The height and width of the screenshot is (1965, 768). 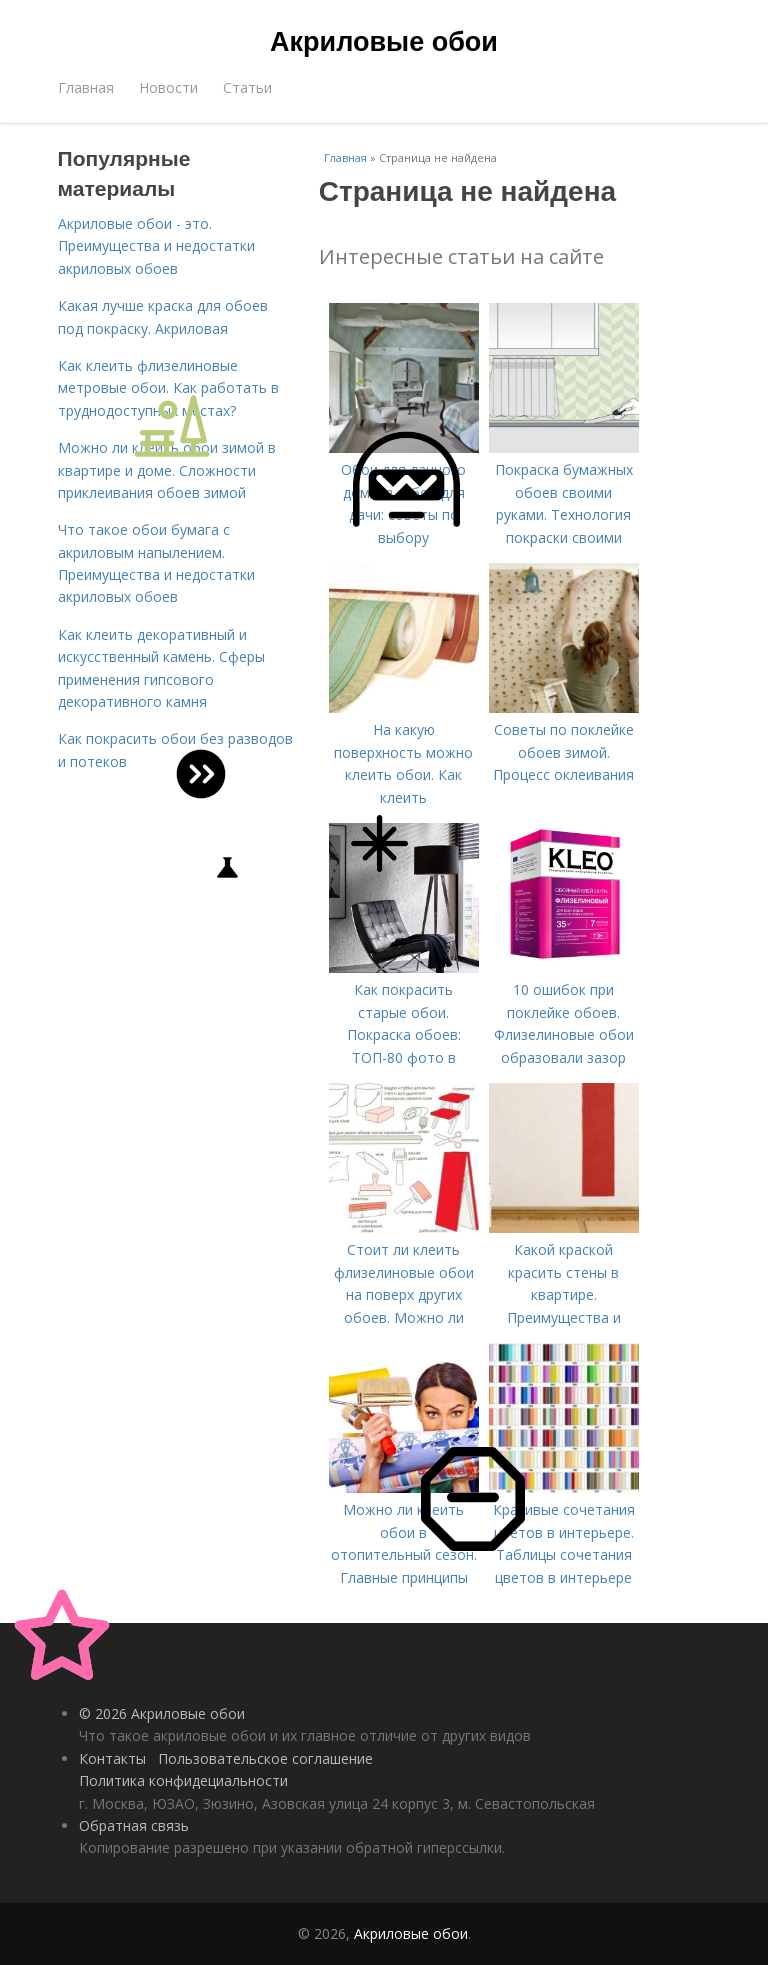 What do you see at coordinates (227, 867) in the screenshot?
I see `access science or laboratory features` at bounding box center [227, 867].